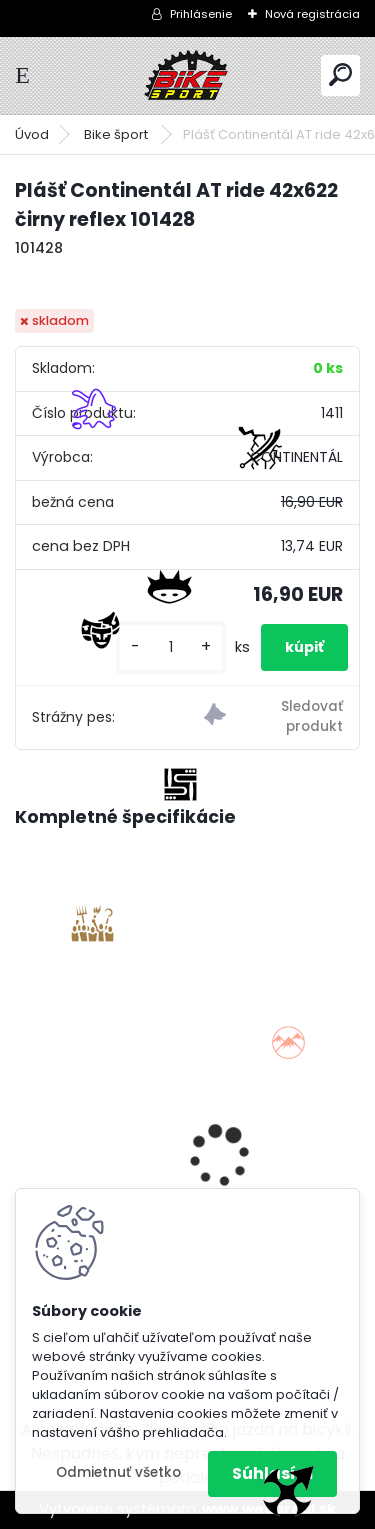 The height and width of the screenshot is (1529, 375). Describe the element at coordinates (260, 448) in the screenshot. I see `activate lightning sword ability` at that location.